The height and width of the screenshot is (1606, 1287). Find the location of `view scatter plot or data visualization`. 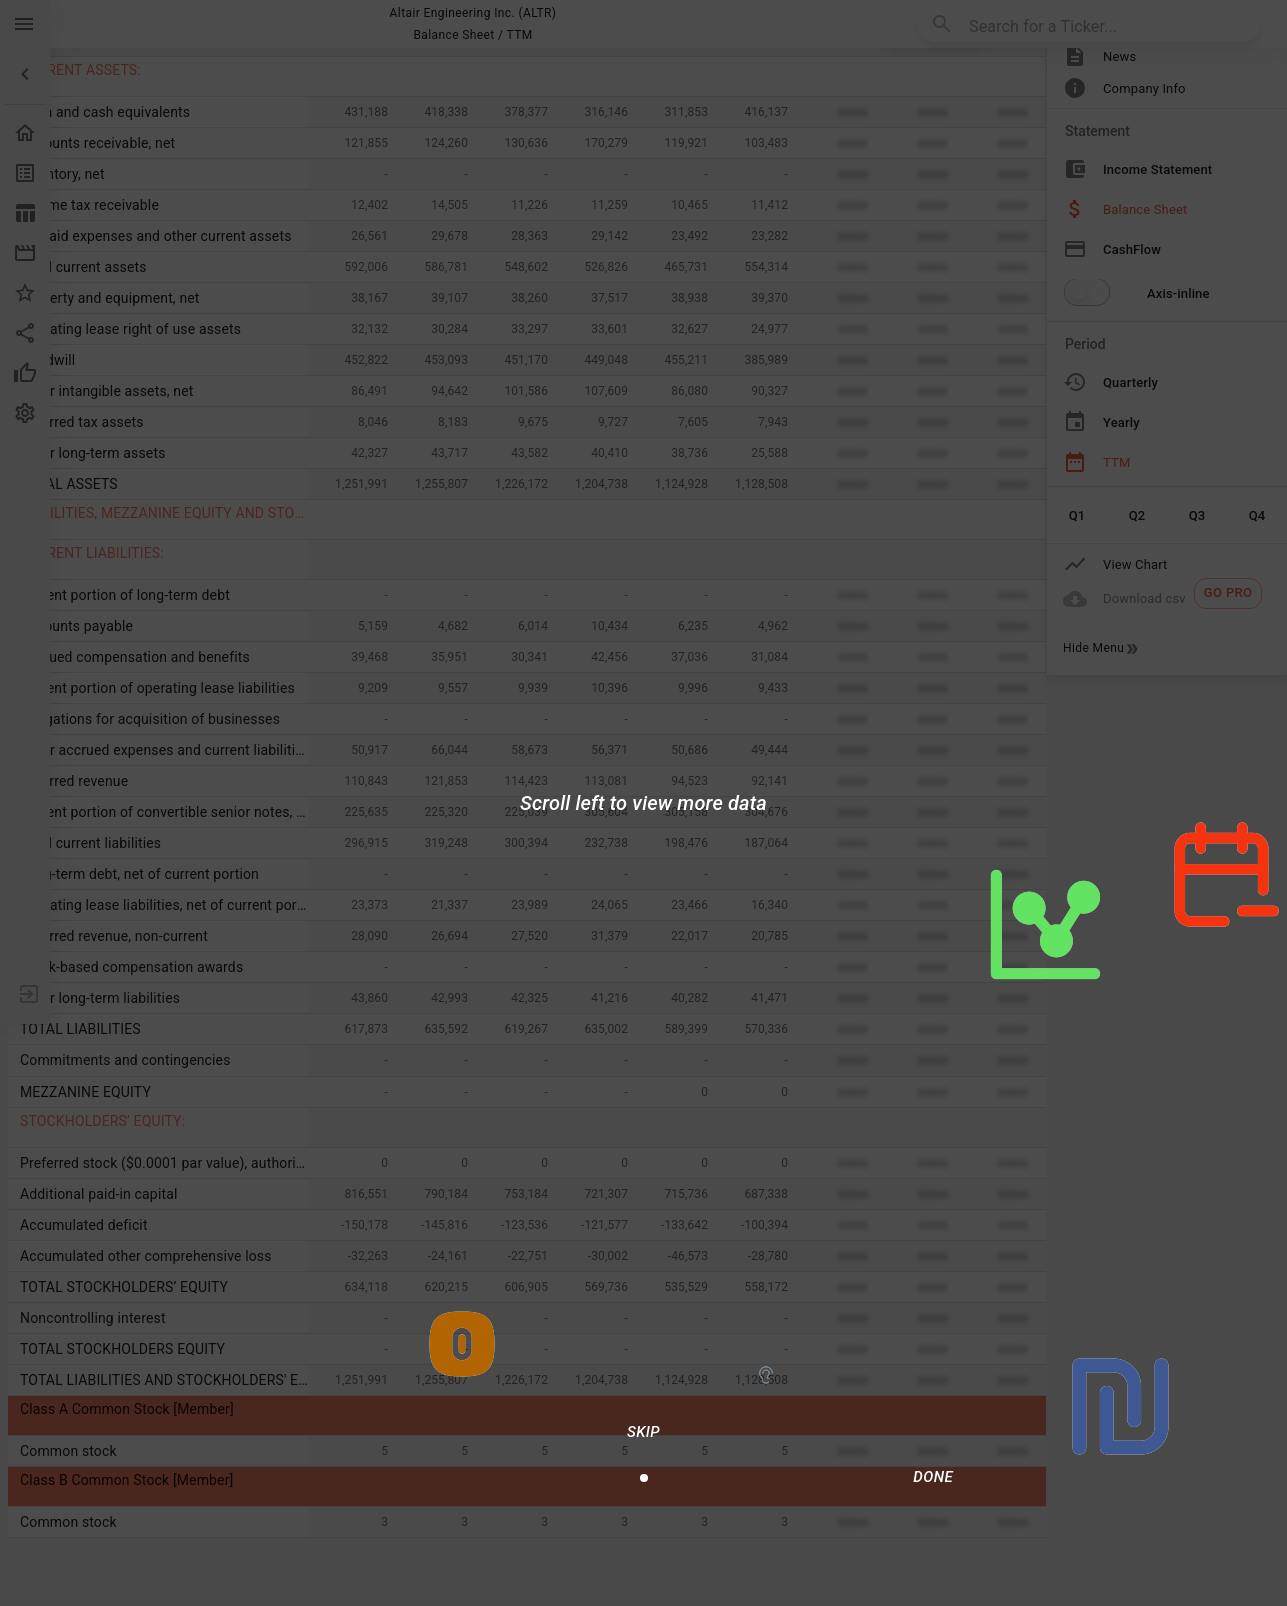

view scatter plot or data visualization is located at coordinates (1045, 924).